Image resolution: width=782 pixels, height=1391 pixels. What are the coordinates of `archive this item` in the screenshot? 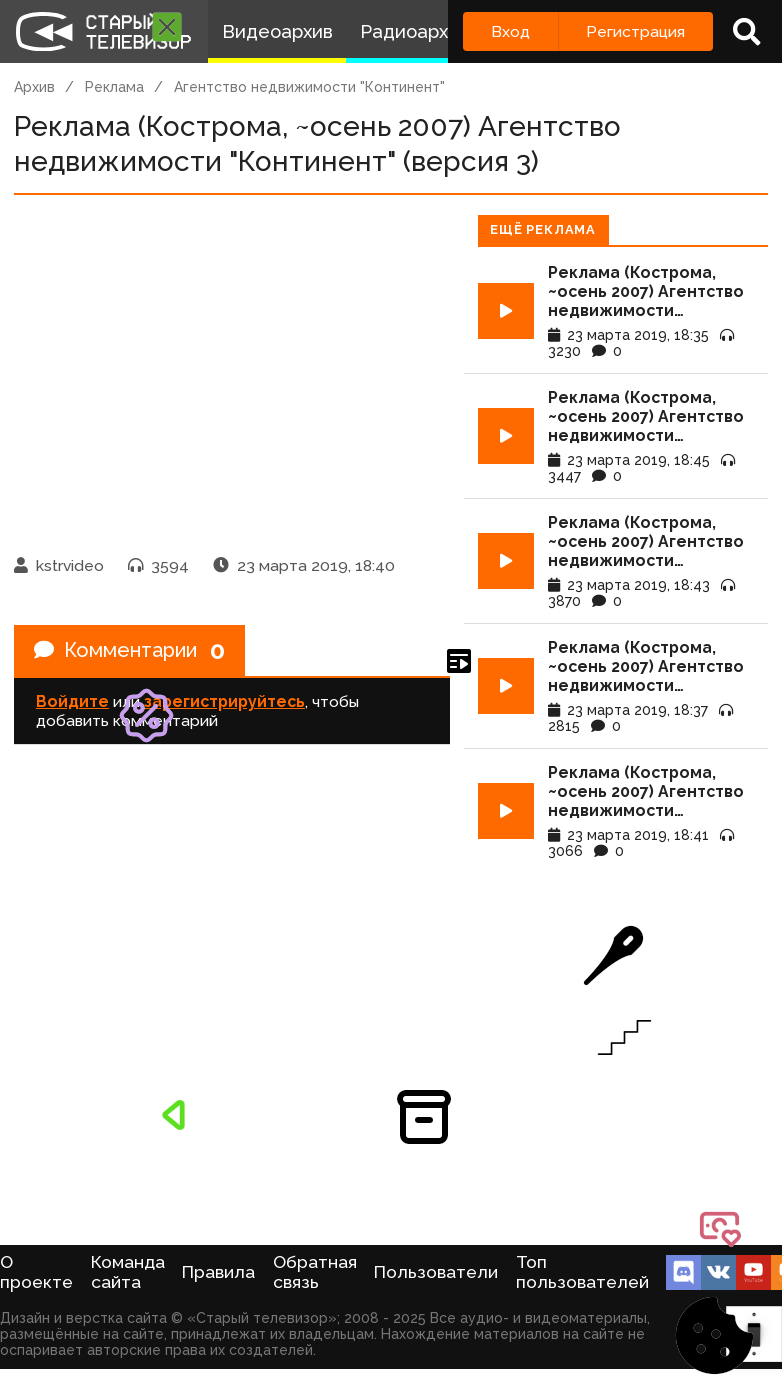 It's located at (424, 1117).